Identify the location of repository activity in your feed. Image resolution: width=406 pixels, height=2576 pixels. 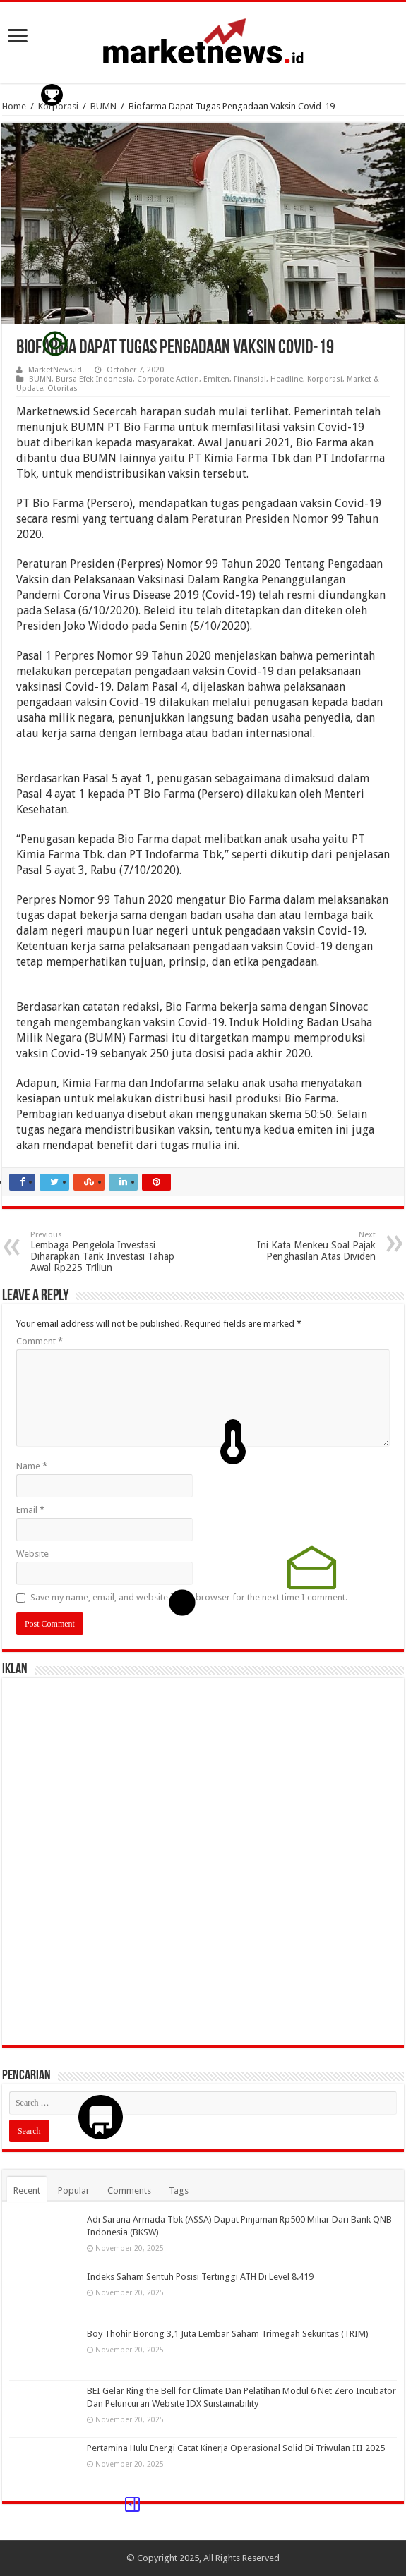
(100, 2117).